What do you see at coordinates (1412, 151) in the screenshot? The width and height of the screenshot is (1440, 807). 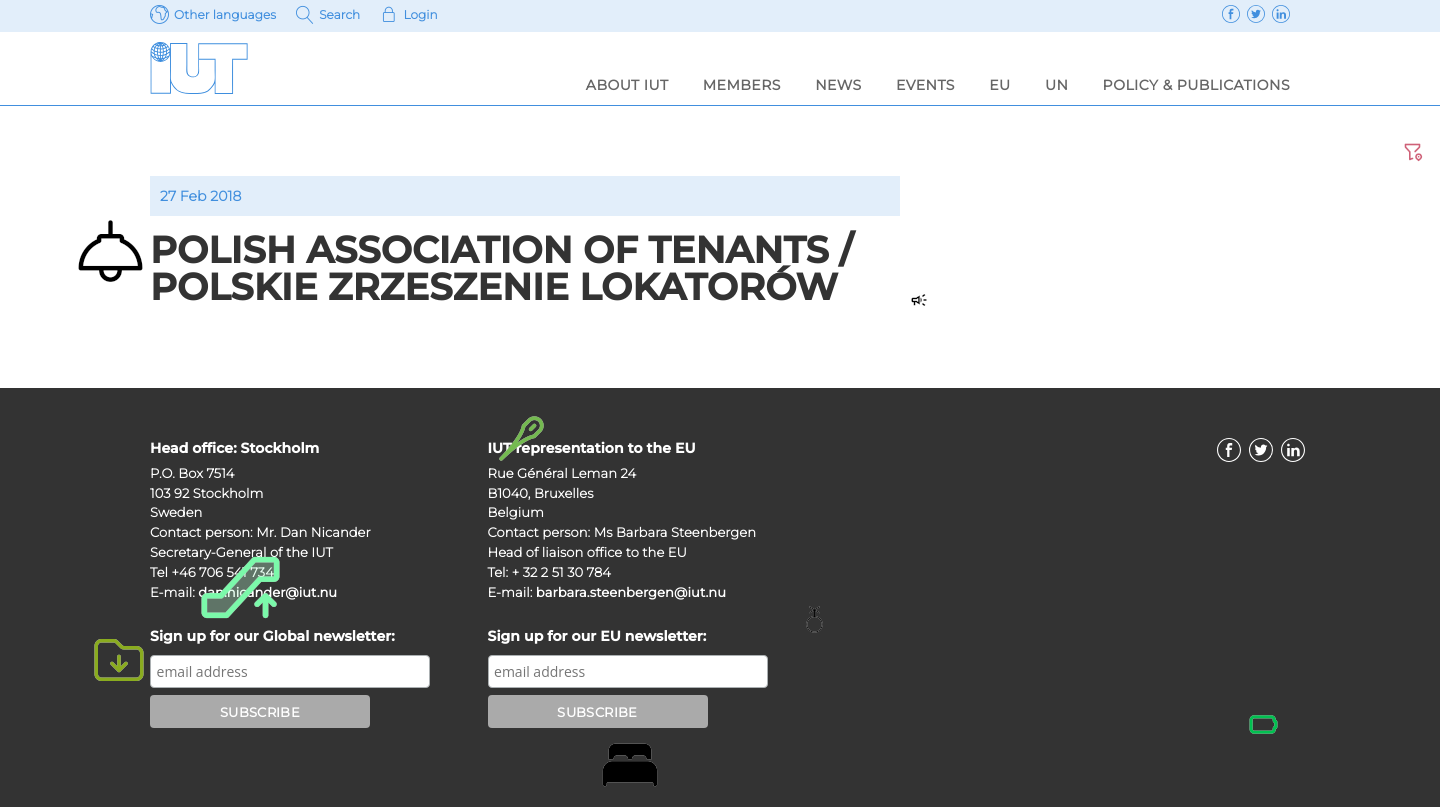 I see `pin or save current filter settings` at bounding box center [1412, 151].